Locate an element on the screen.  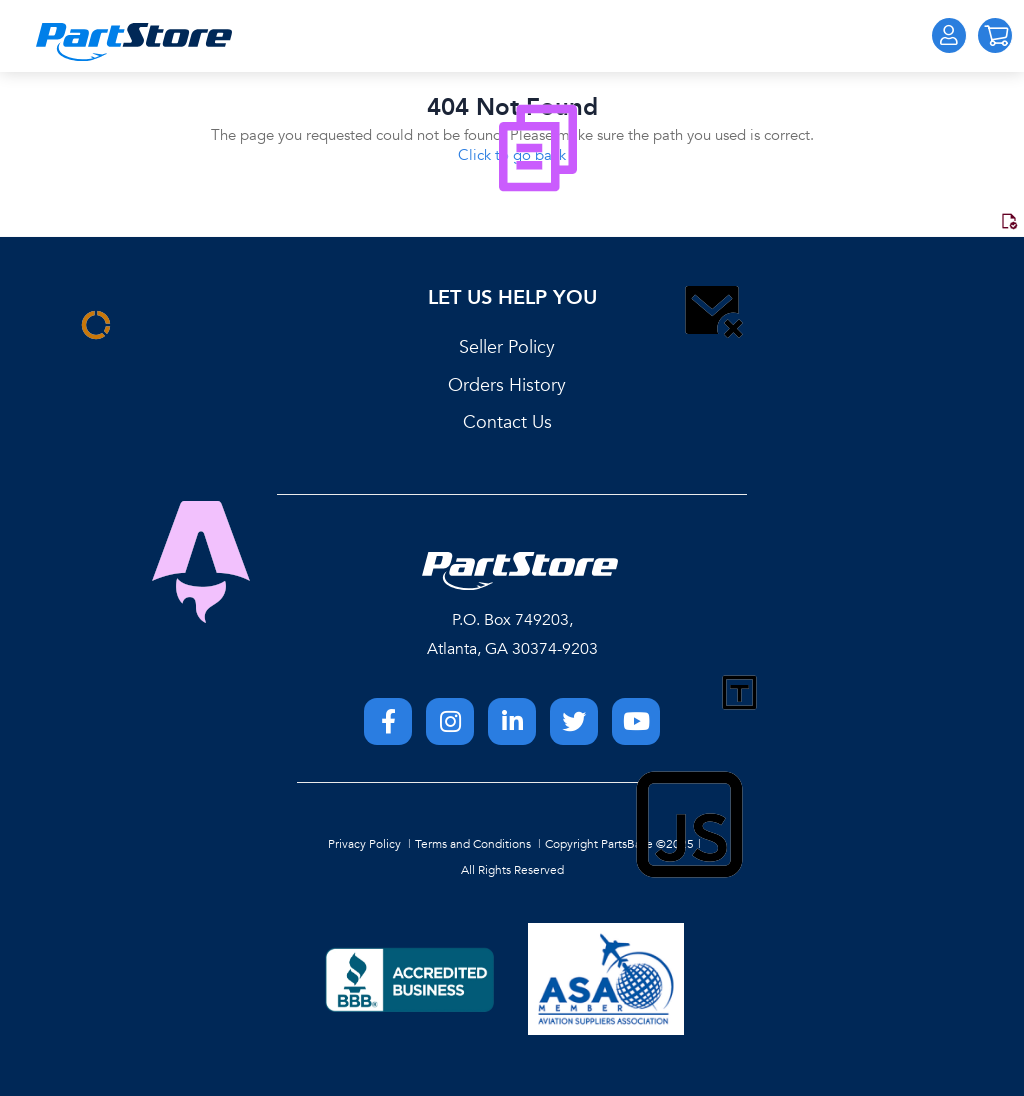
view data breakdown or analytics is located at coordinates (96, 325).